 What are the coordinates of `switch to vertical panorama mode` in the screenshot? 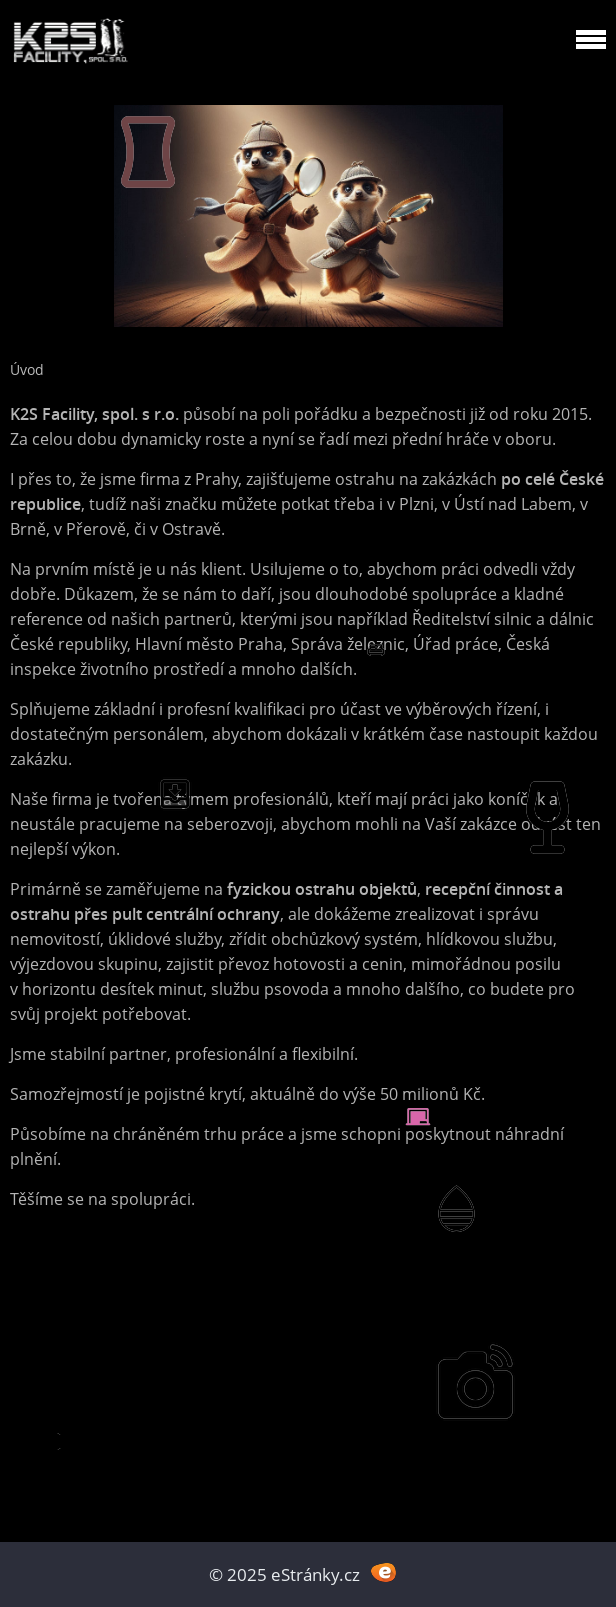 It's located at (148, 152).